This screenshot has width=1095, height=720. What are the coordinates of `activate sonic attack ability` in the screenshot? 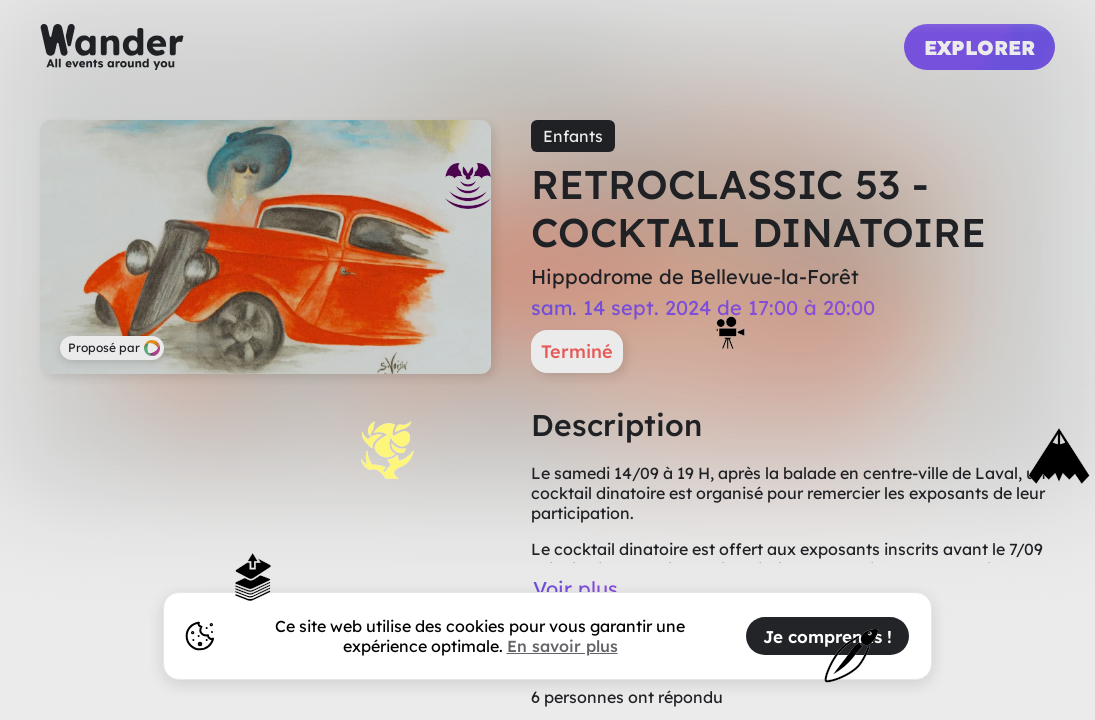 It's located at (468, 186).